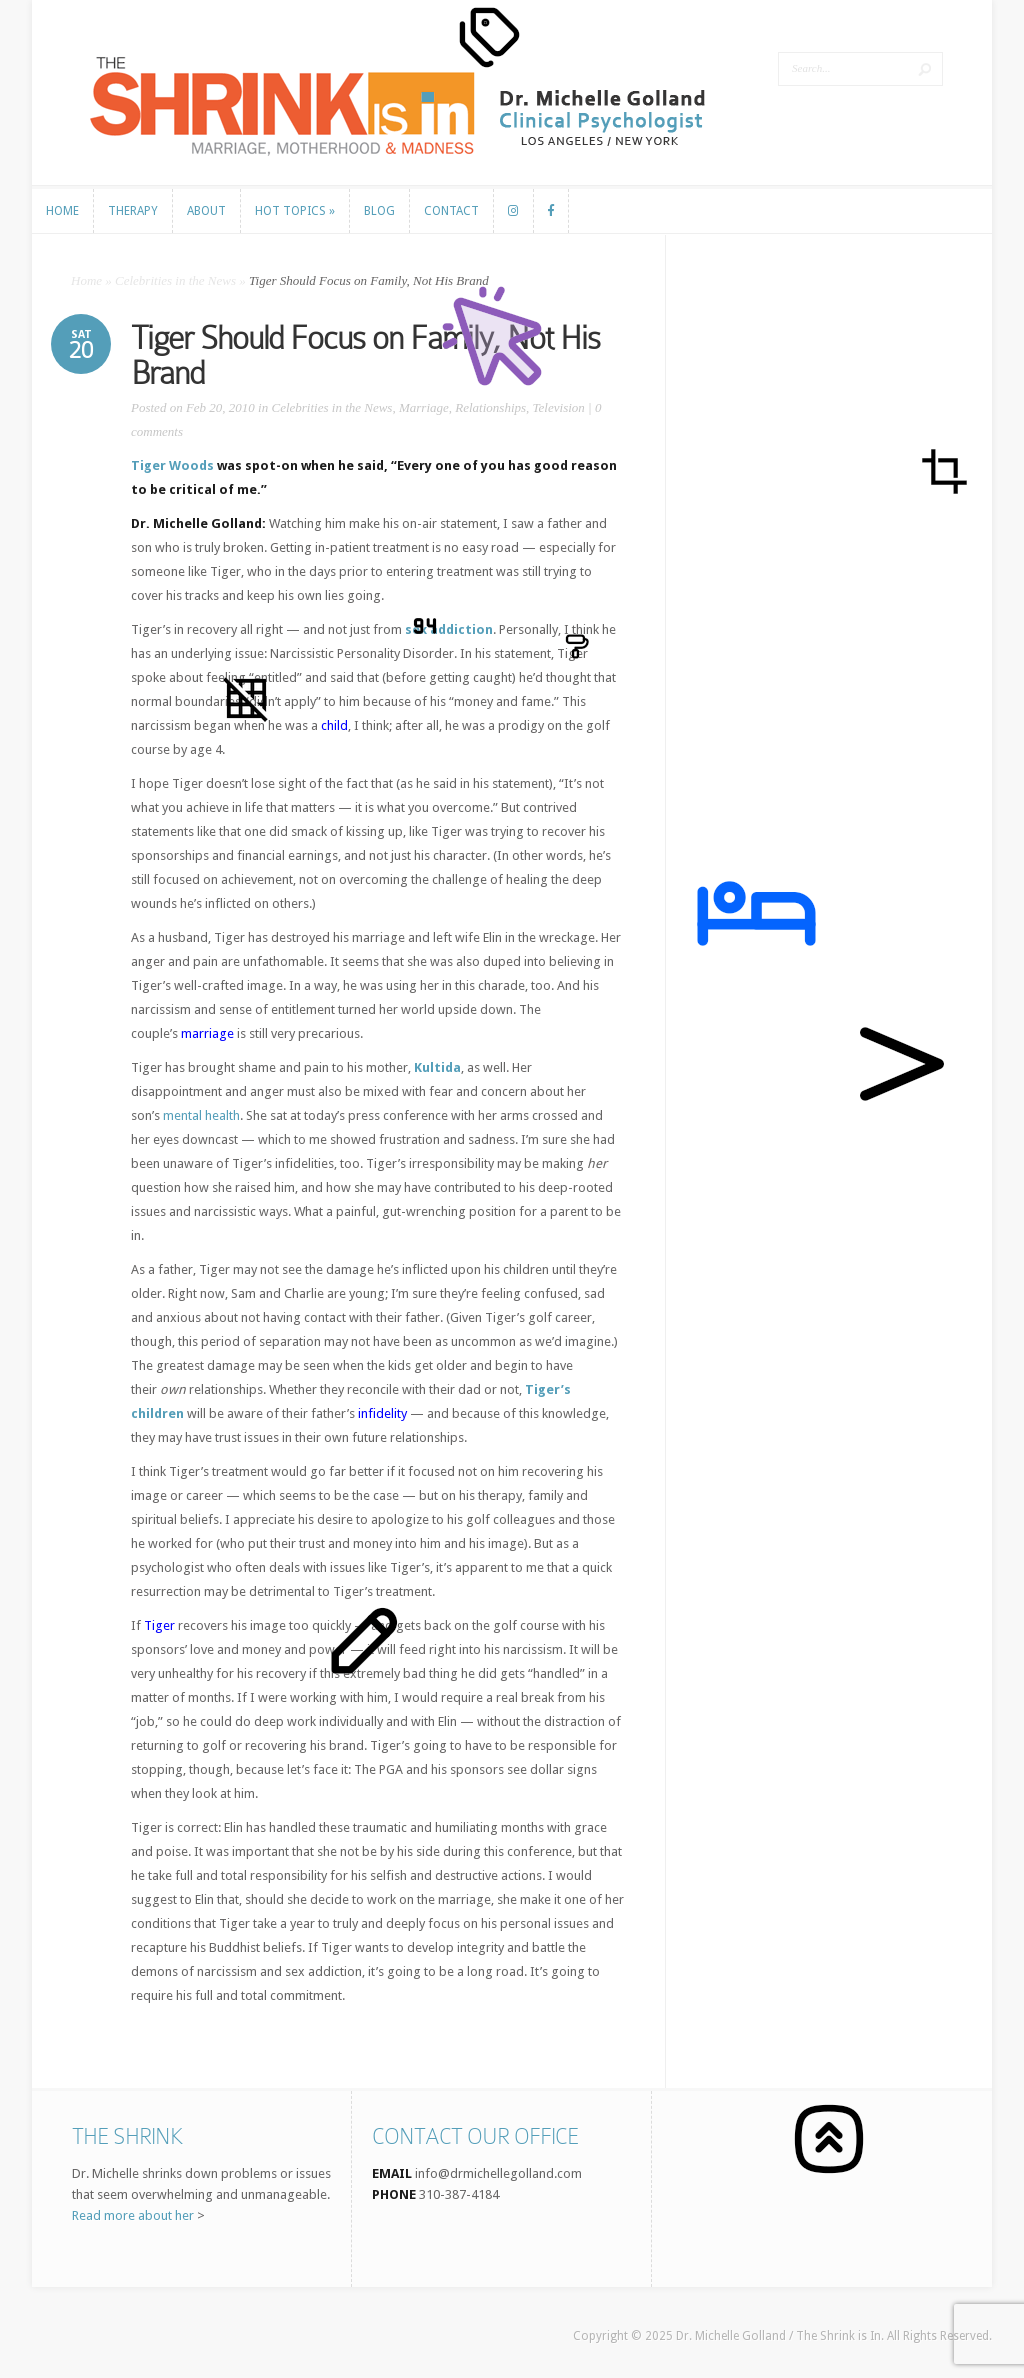 Image resolution: width=1024 pixels, height=2378 pixels. What do you see at coordinates (829, 2139) in the screenshot?
I see `scroll to top of page` at bounding box center [829, 2139].